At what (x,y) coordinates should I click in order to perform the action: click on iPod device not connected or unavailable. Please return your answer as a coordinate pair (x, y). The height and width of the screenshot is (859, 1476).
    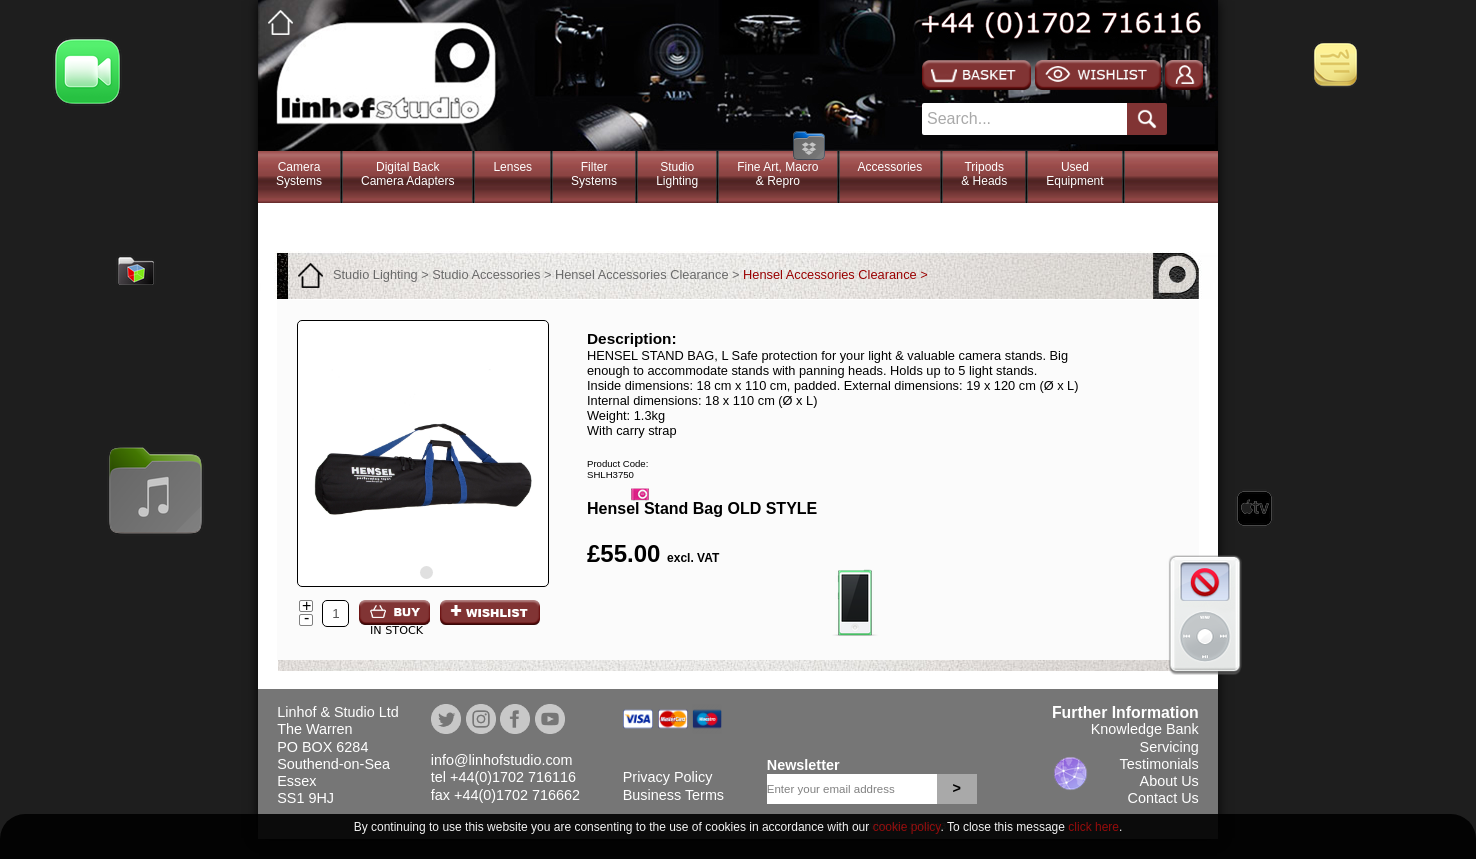
    Looking at the image, I should click on (1205, 615).